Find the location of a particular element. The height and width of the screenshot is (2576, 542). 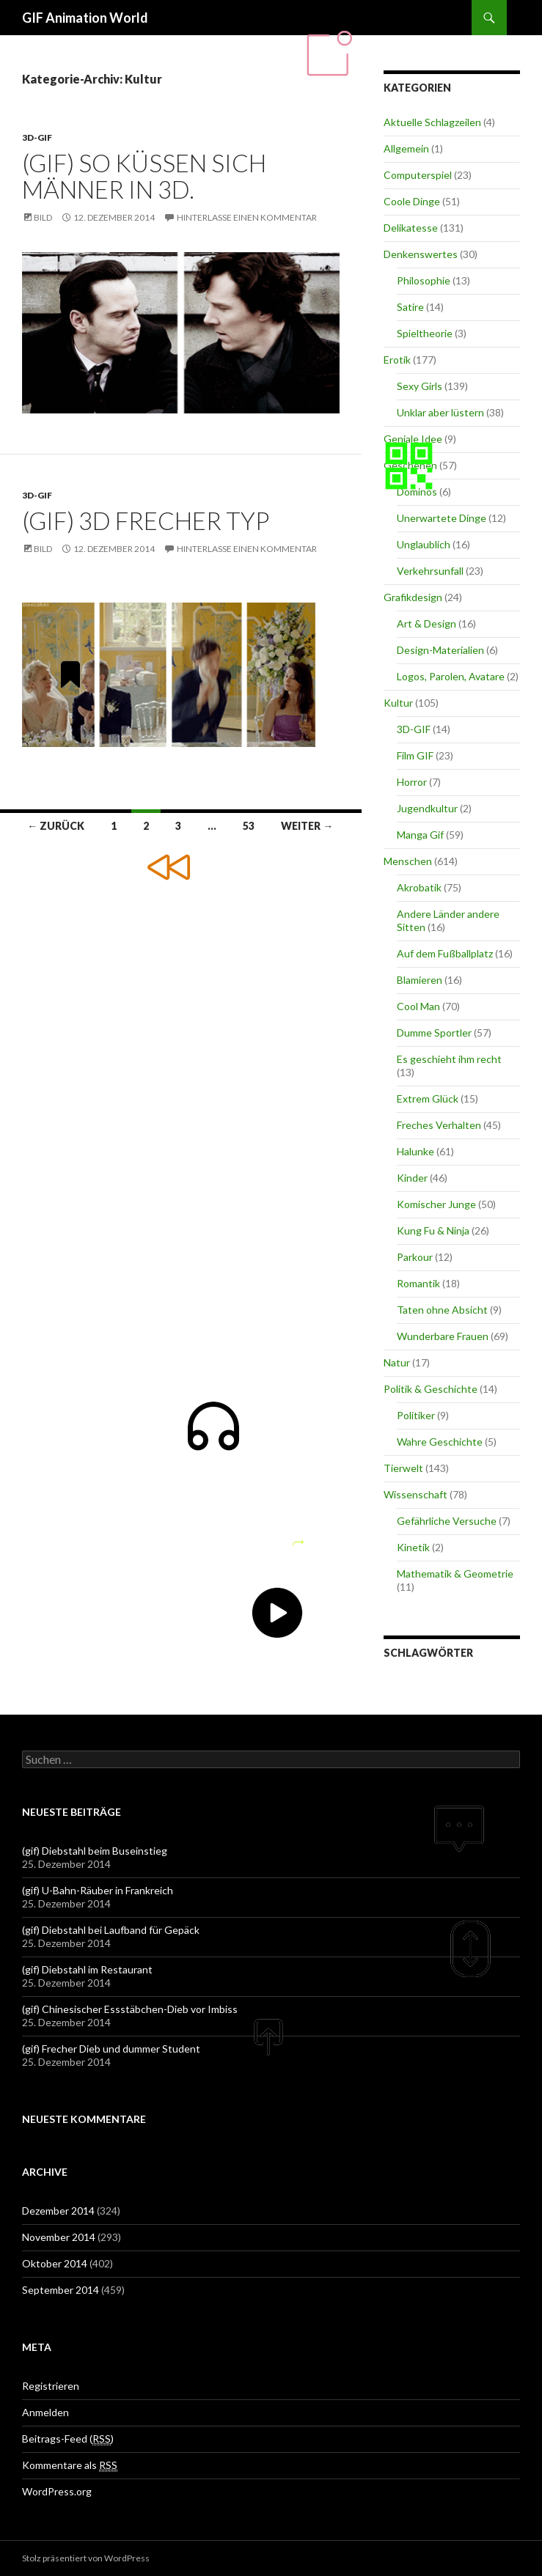

access audio or music settings is located at coordinates (213, 1427).